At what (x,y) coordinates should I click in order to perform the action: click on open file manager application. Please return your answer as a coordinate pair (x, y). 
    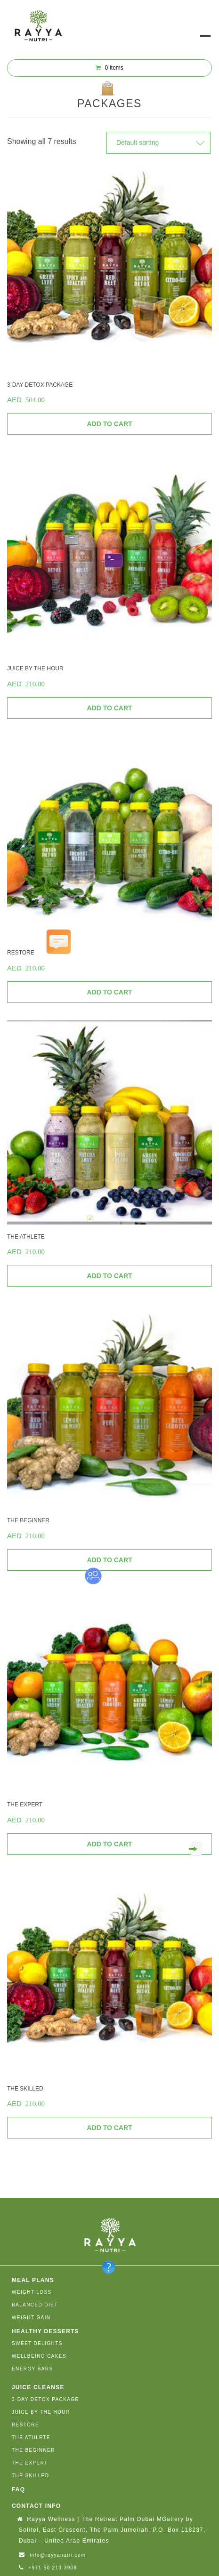
    Looking at the image, I should click on (72, 538).